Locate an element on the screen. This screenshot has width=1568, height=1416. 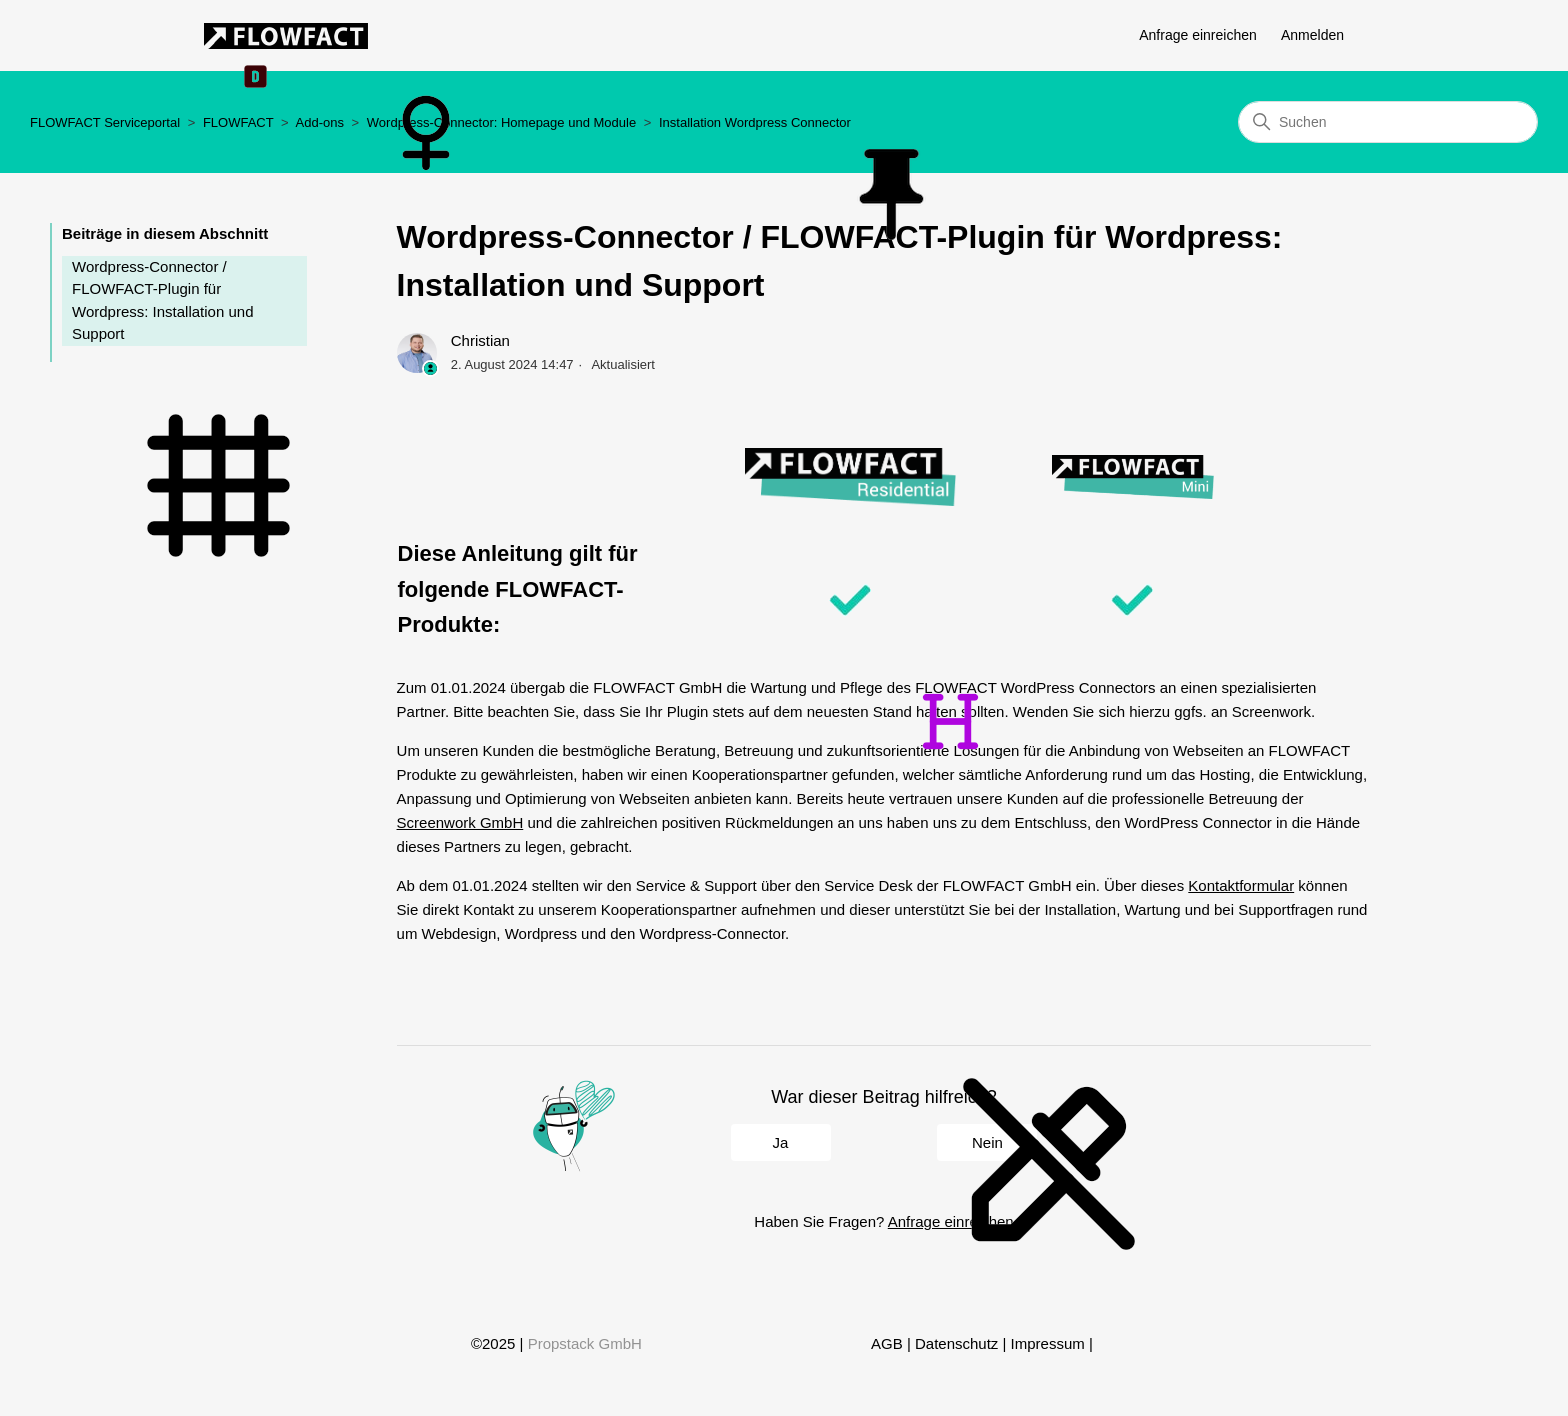
view items in grid layout is located at coordinates (218, 485).